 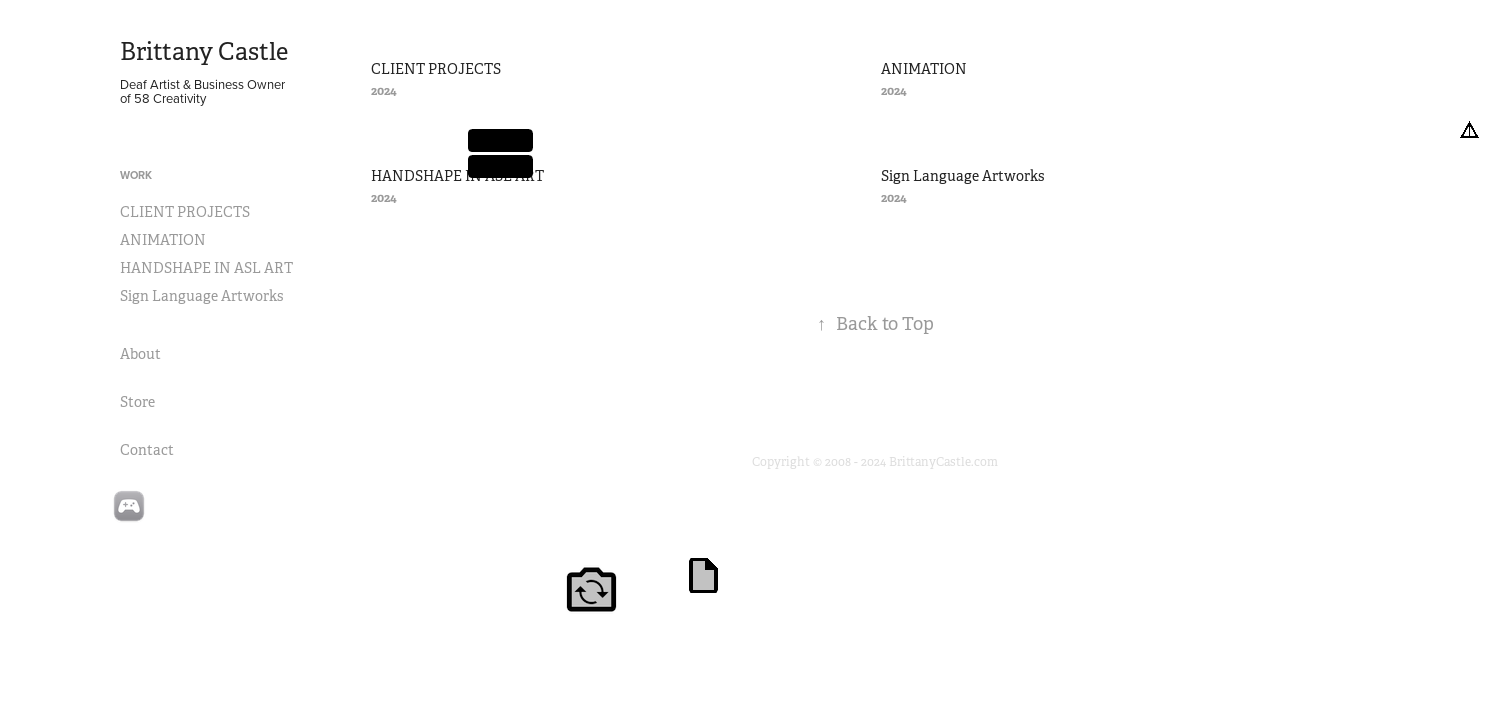 I want to click on view item details, so click(x=1469, y=129).